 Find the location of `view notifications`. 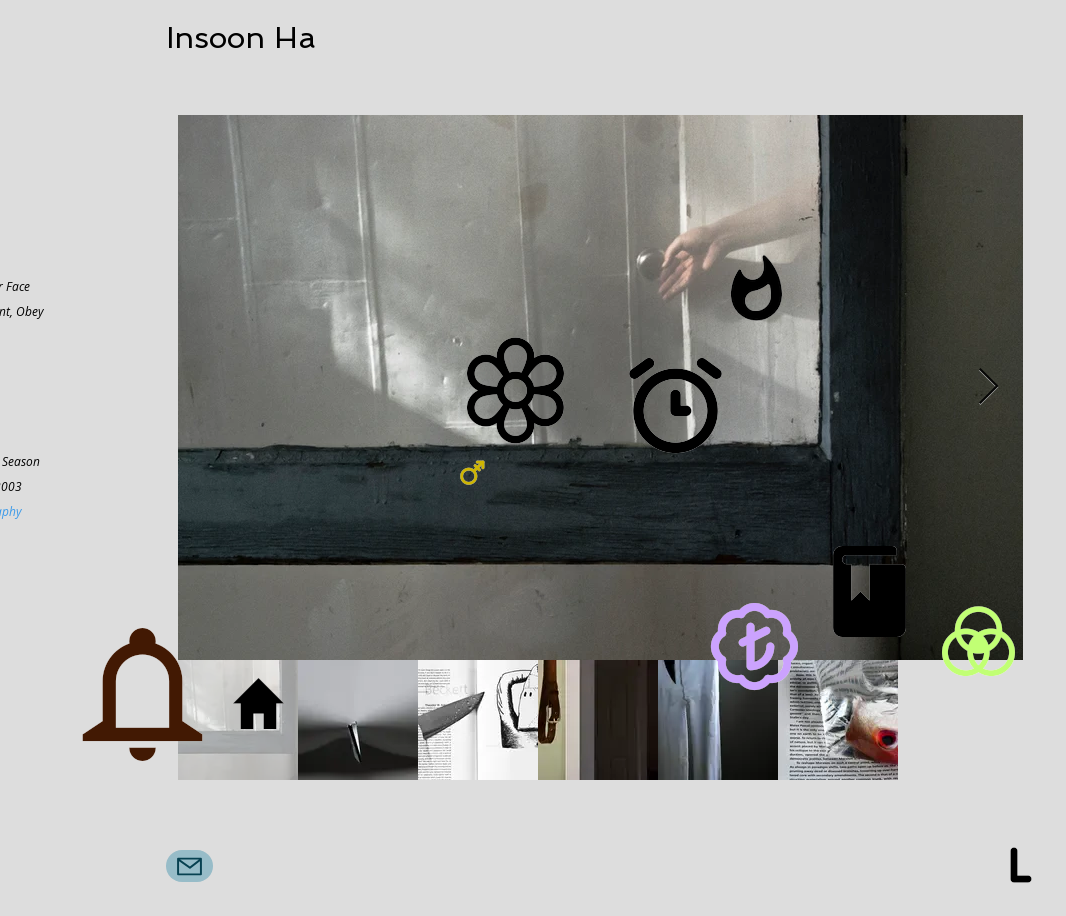

view notifications is located at coordinates (142, 694).